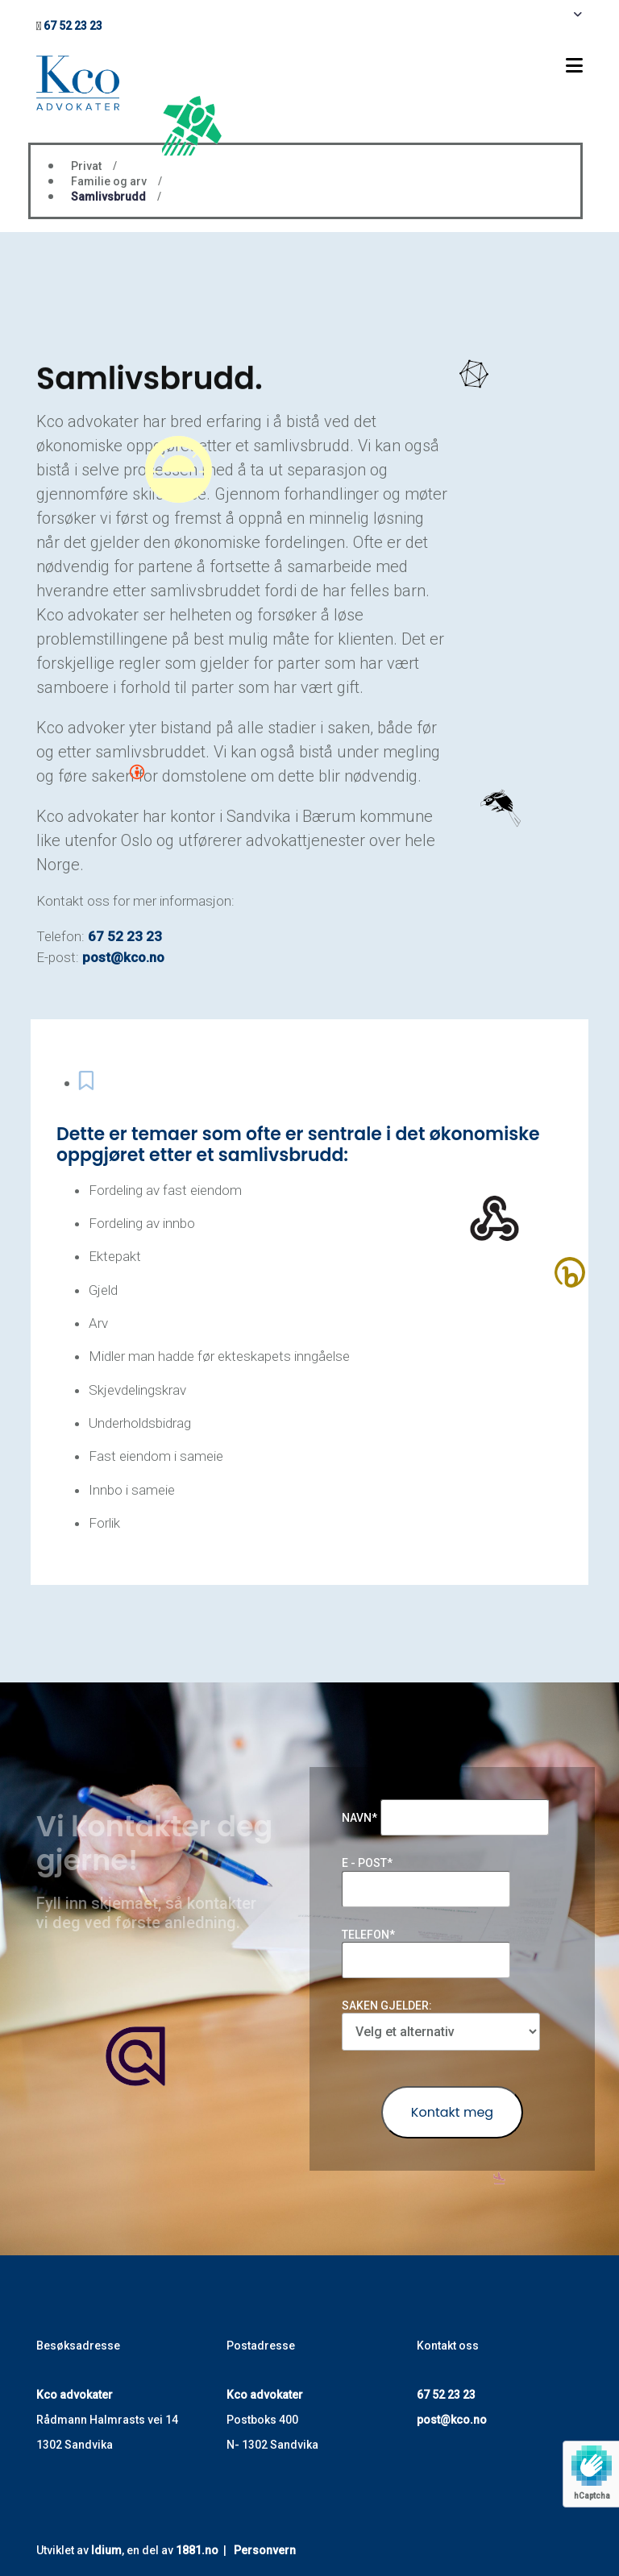 The width and height of the screenshot is (619, 2576). Describe the element at coordinates (135, 2056) in the screenshot. I see `algolia search service logo` at that location.